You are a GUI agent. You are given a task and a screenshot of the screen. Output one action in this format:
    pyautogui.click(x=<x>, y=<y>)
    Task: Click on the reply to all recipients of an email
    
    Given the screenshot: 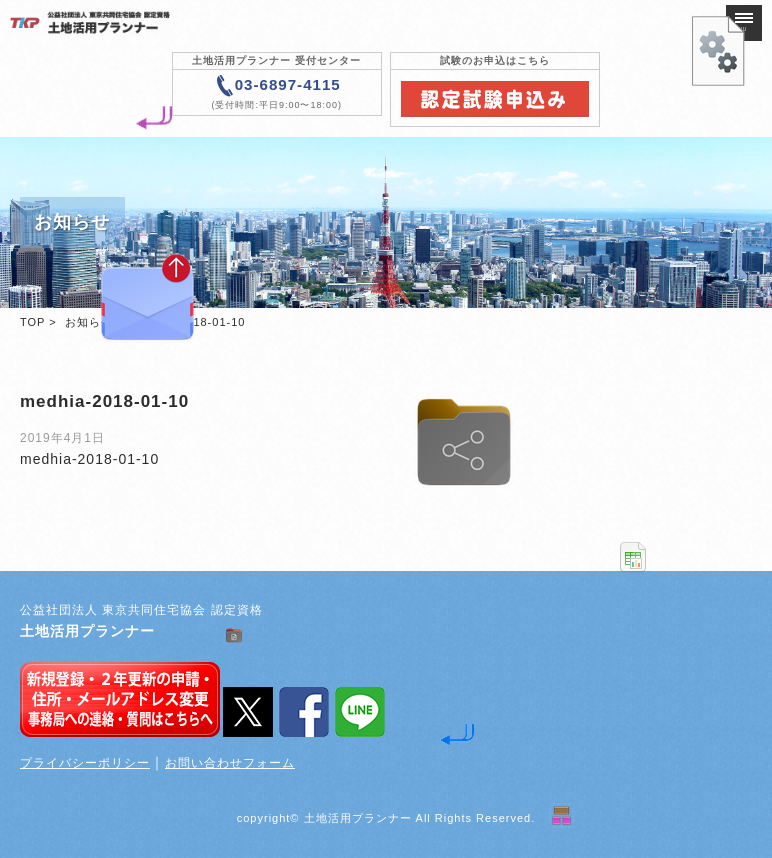 What is the action you would take?
    pyautogui.click(x=153, y=115)
    